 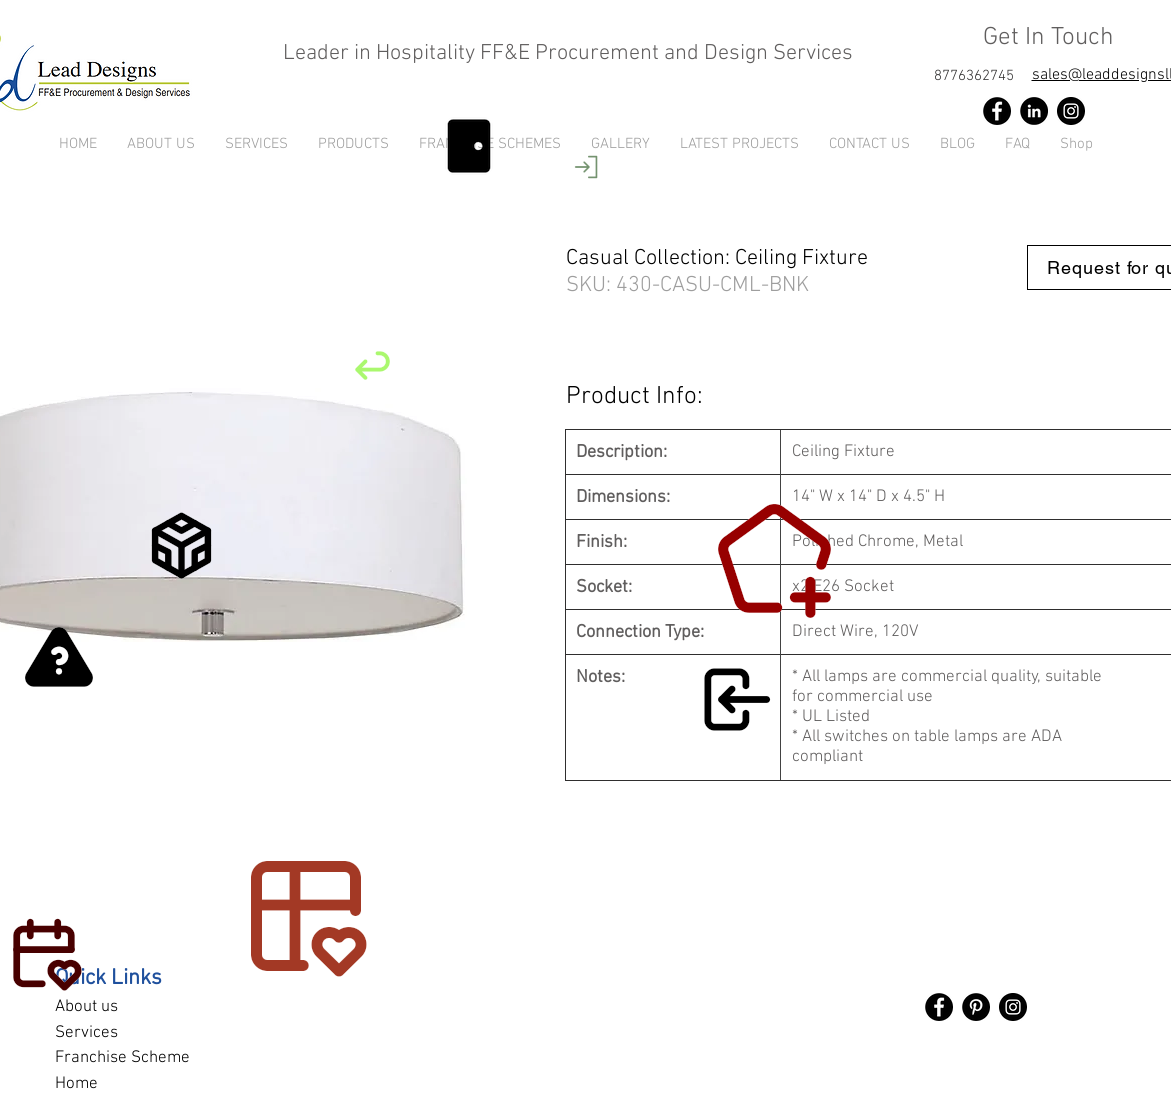 I want to click on add table to favorites, so click(x=306, y=916).